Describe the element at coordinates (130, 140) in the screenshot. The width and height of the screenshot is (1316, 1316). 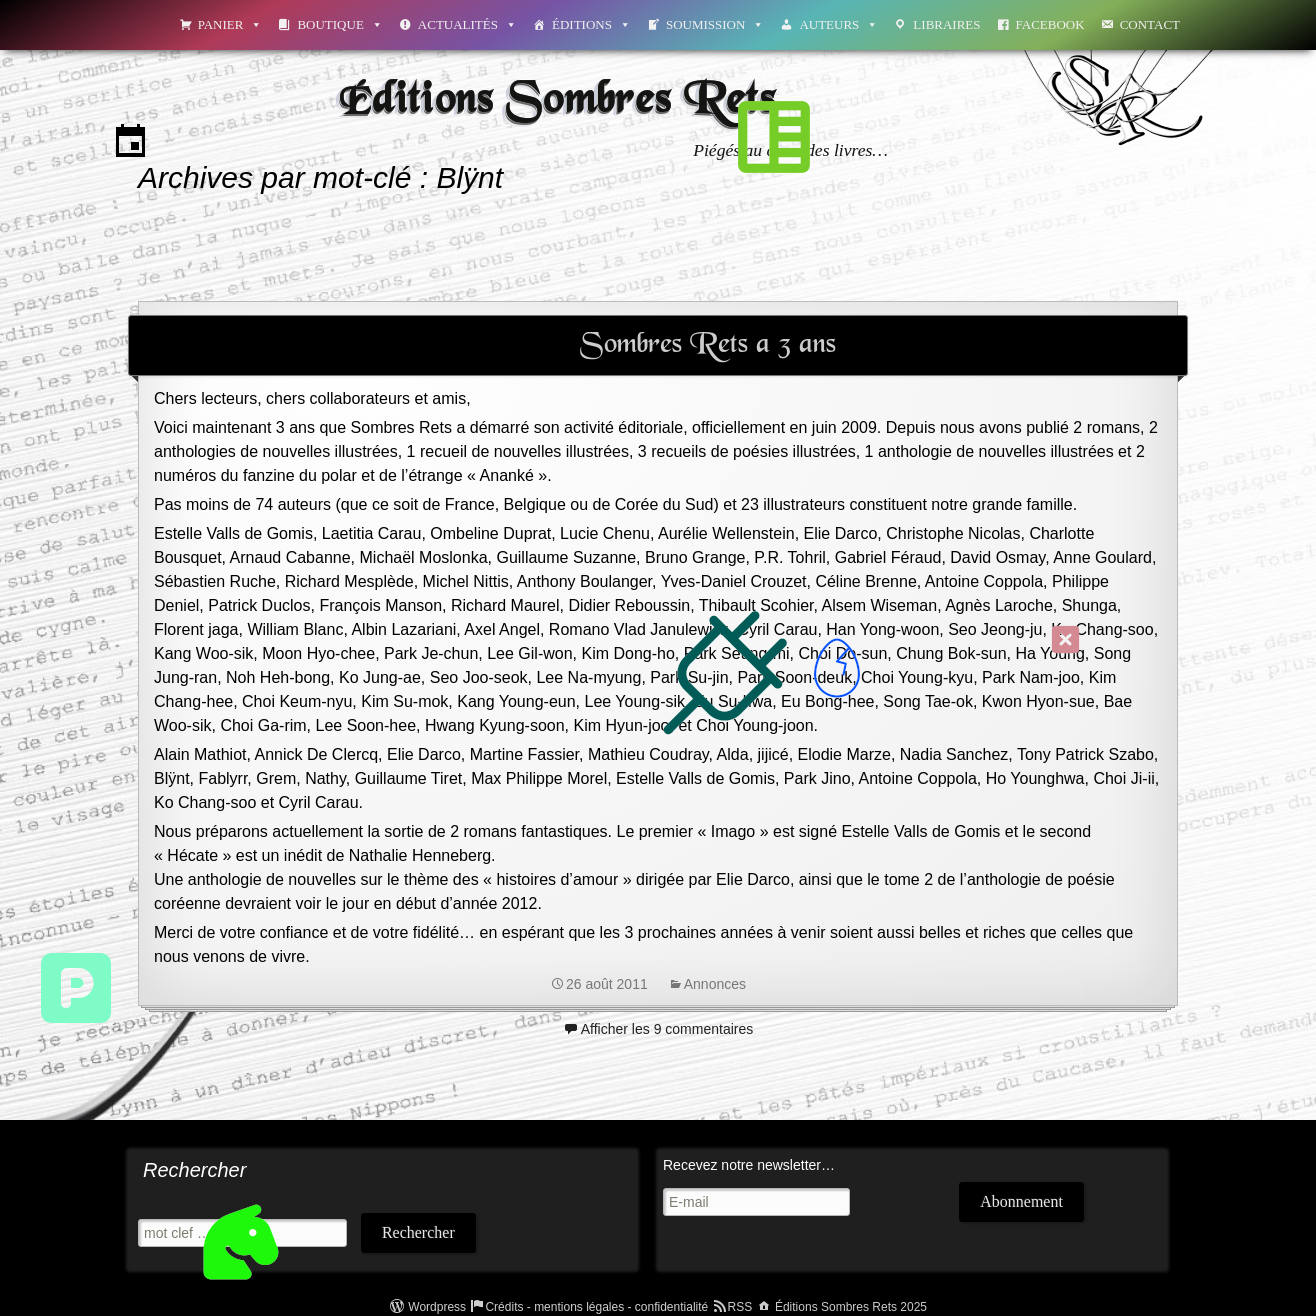
I see `view calendar or scheduled events` at that location.